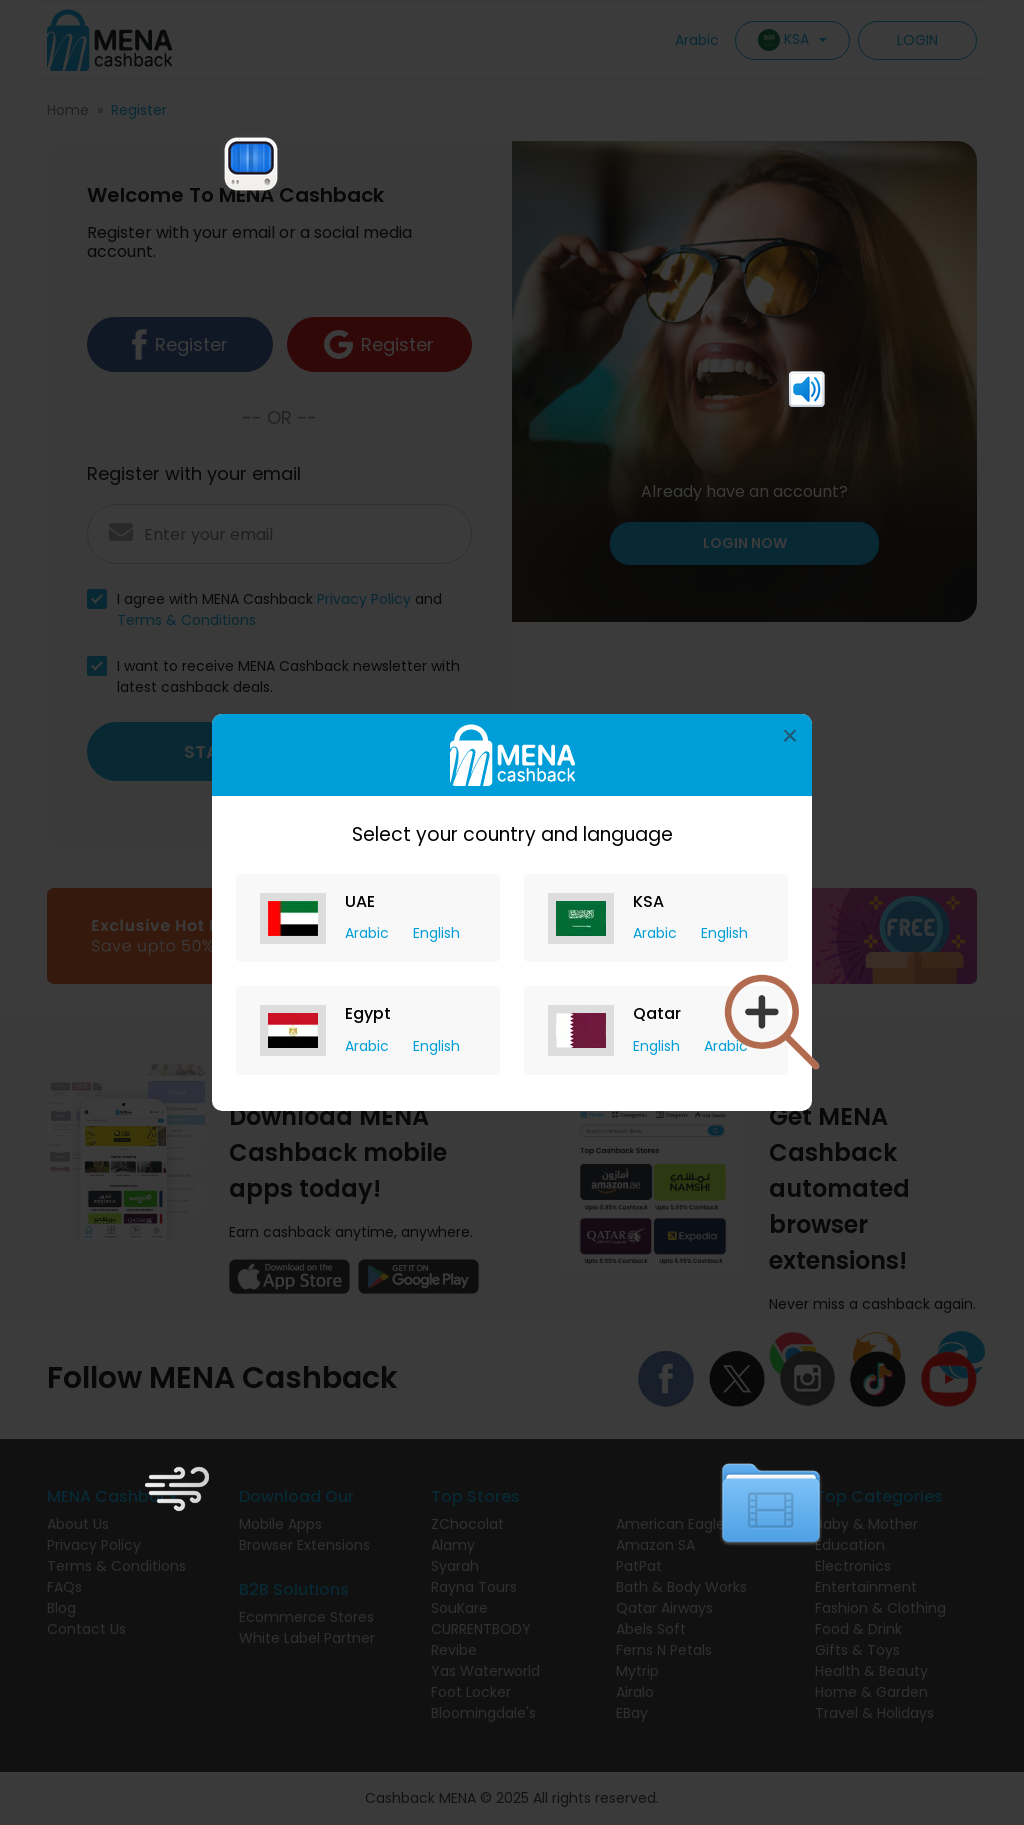  I want to click on indicates sound or audio is enabled, so click(834, 361).